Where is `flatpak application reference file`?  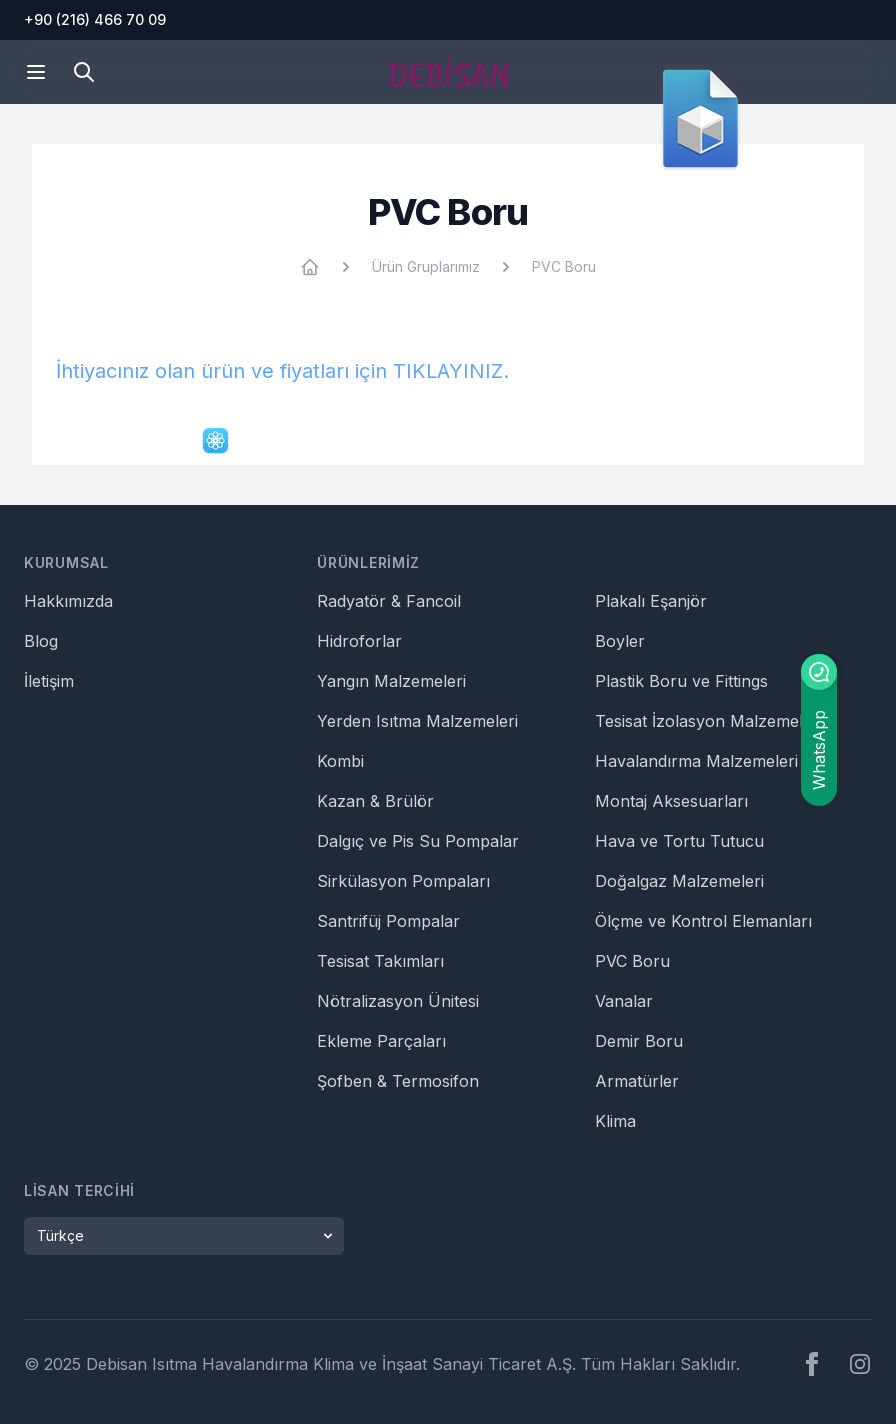
flatpak application reference file is located at coordinates (700, 118).